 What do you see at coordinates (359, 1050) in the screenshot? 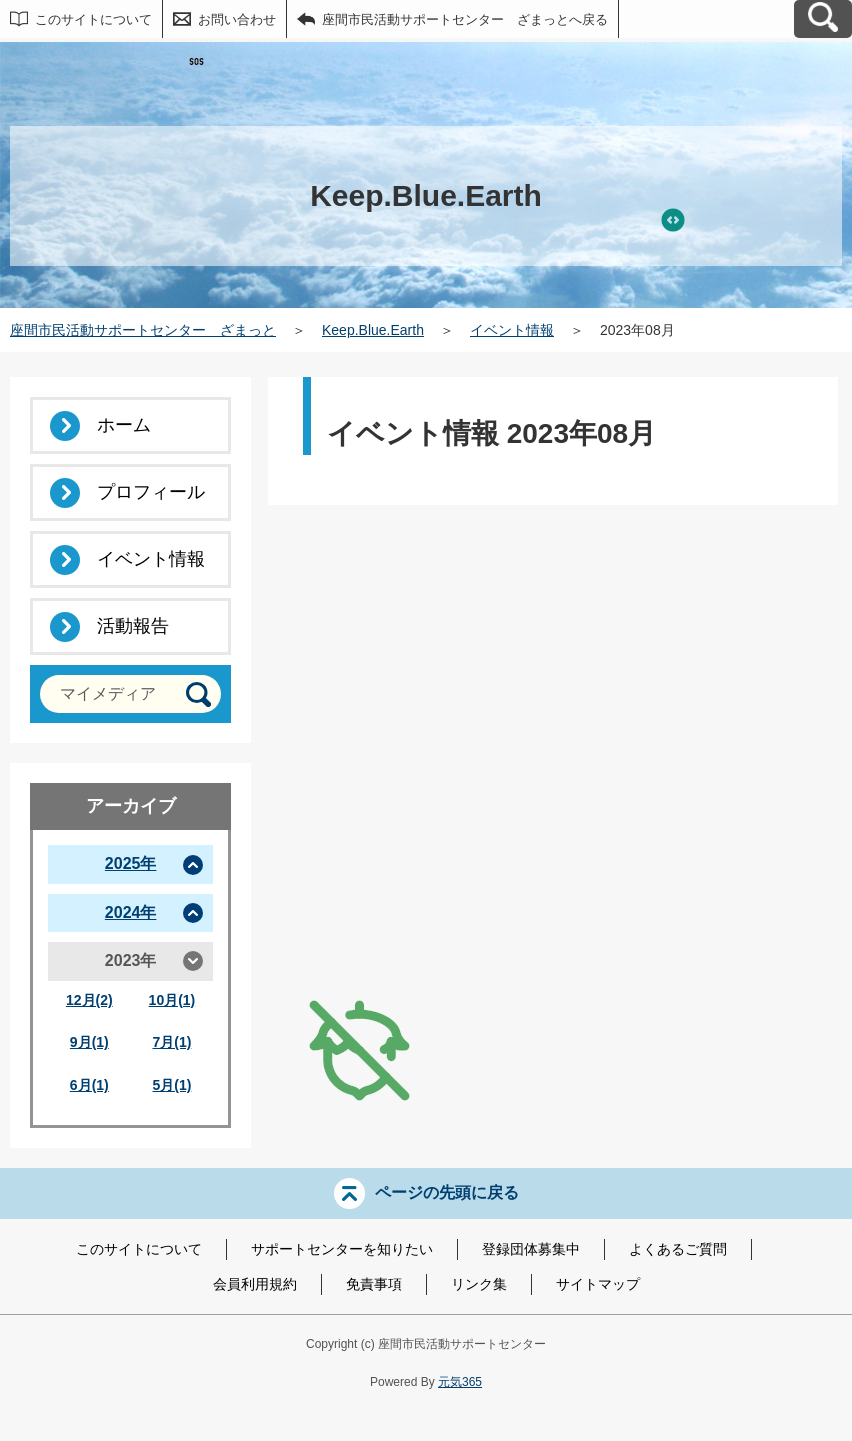
I see `indicates nut-free or no nuts allowed` at bounding box center [359, 1050].